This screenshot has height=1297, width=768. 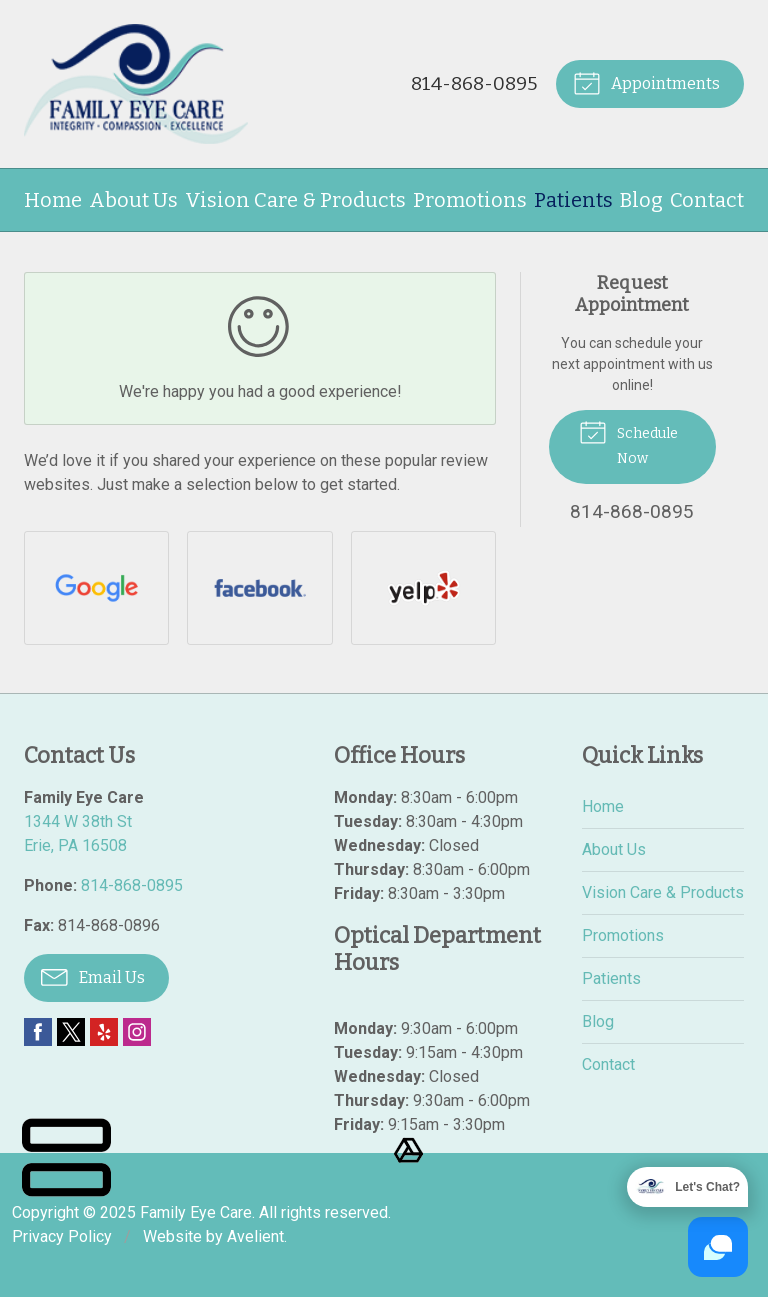 I want to click on open Google Drive, so click(x=408, y=1149).